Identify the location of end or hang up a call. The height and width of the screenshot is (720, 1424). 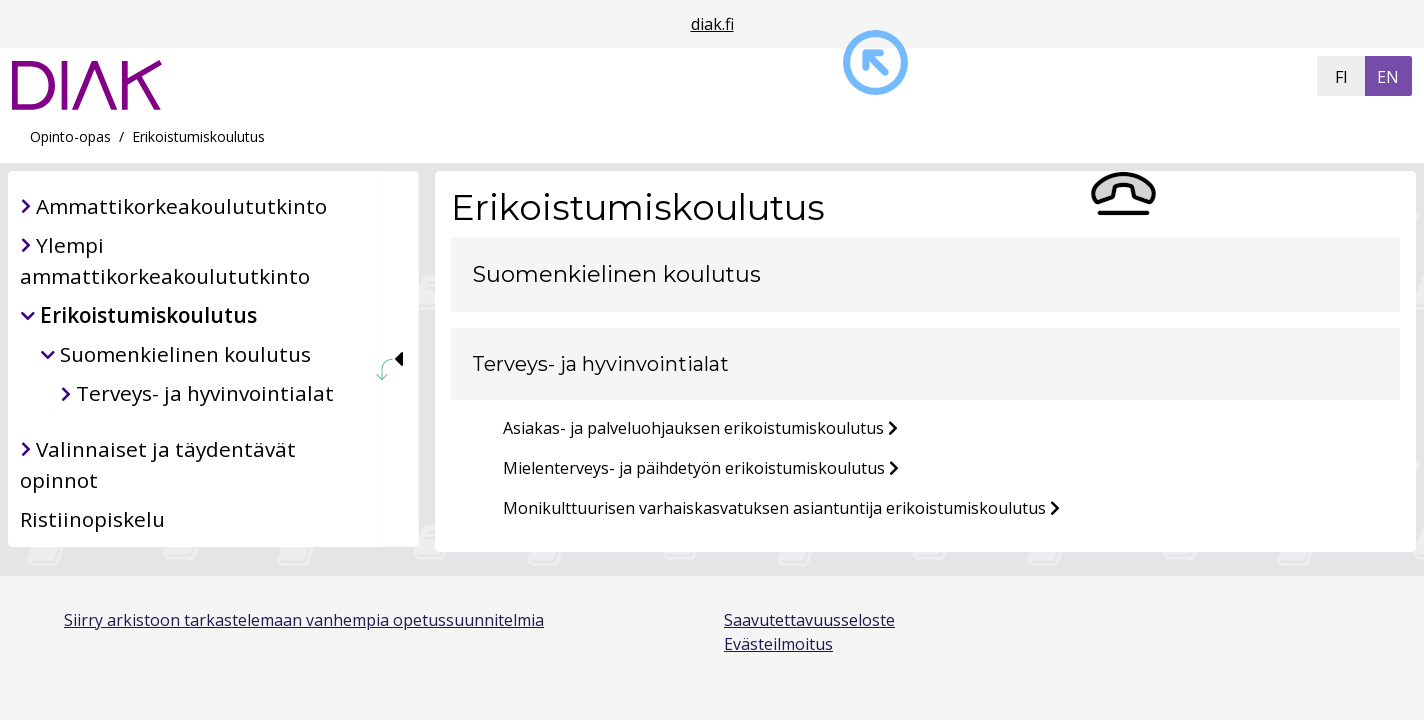
(1123, 193).